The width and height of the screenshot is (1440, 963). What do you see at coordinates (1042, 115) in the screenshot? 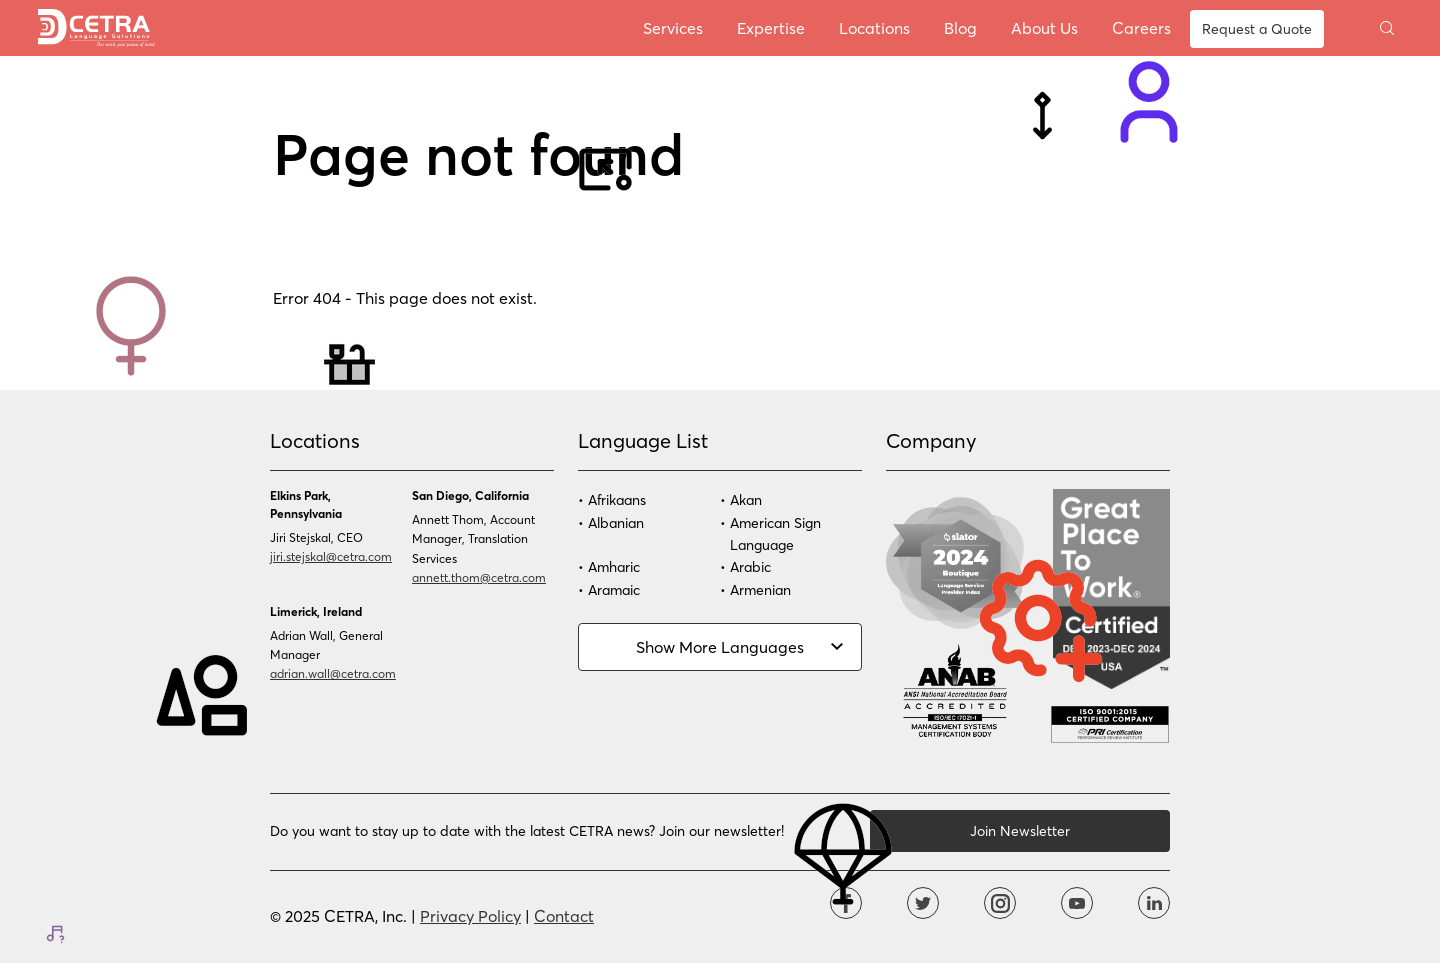
I see `move item down in a list or sequence` at bounding box center [1042, 115].